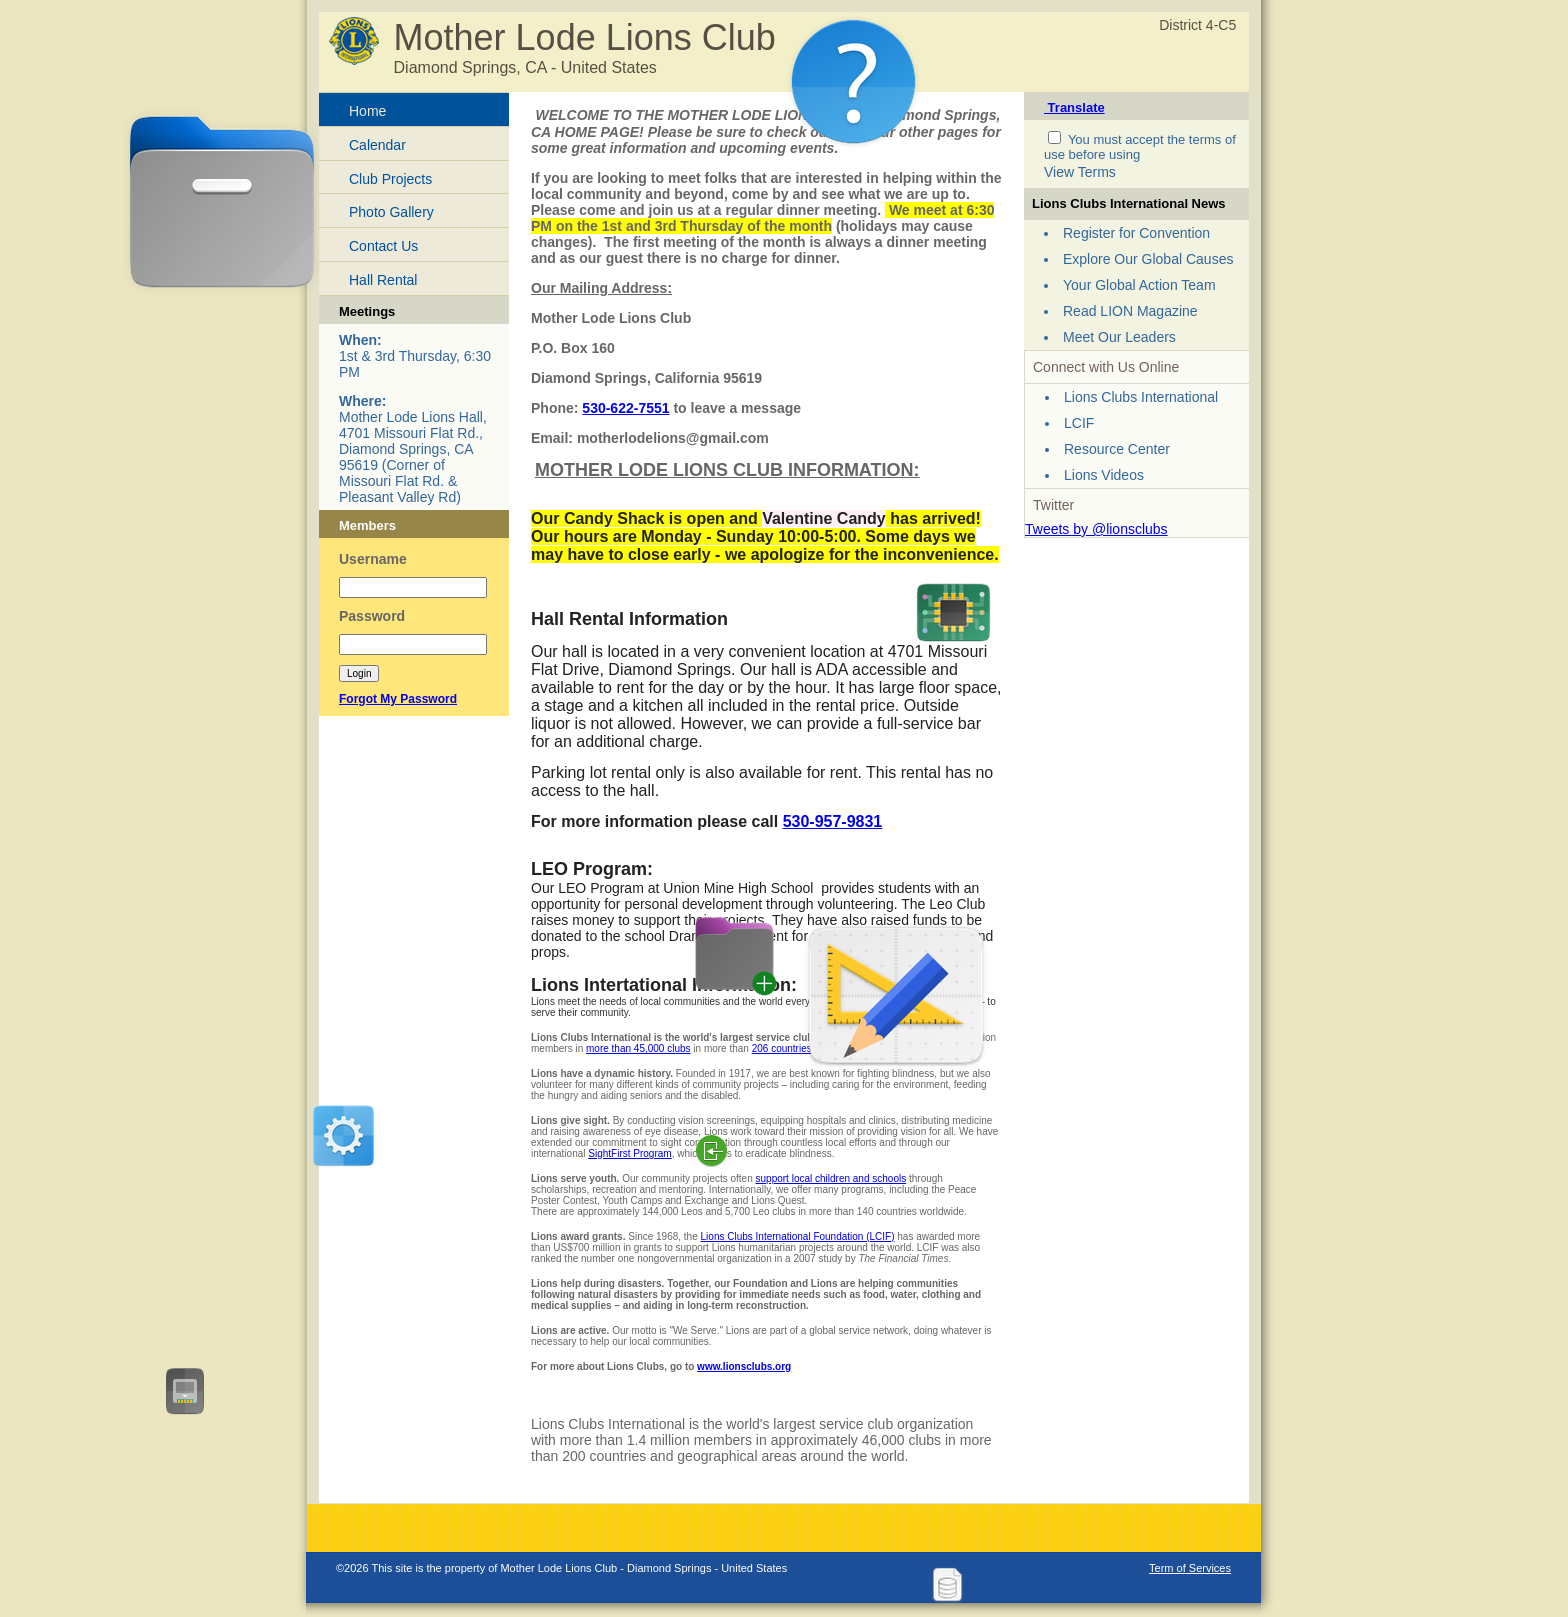  Describe the element at coordinates (896, 996) in the screenshot. I see `access system accessories and utility applications` at that location.